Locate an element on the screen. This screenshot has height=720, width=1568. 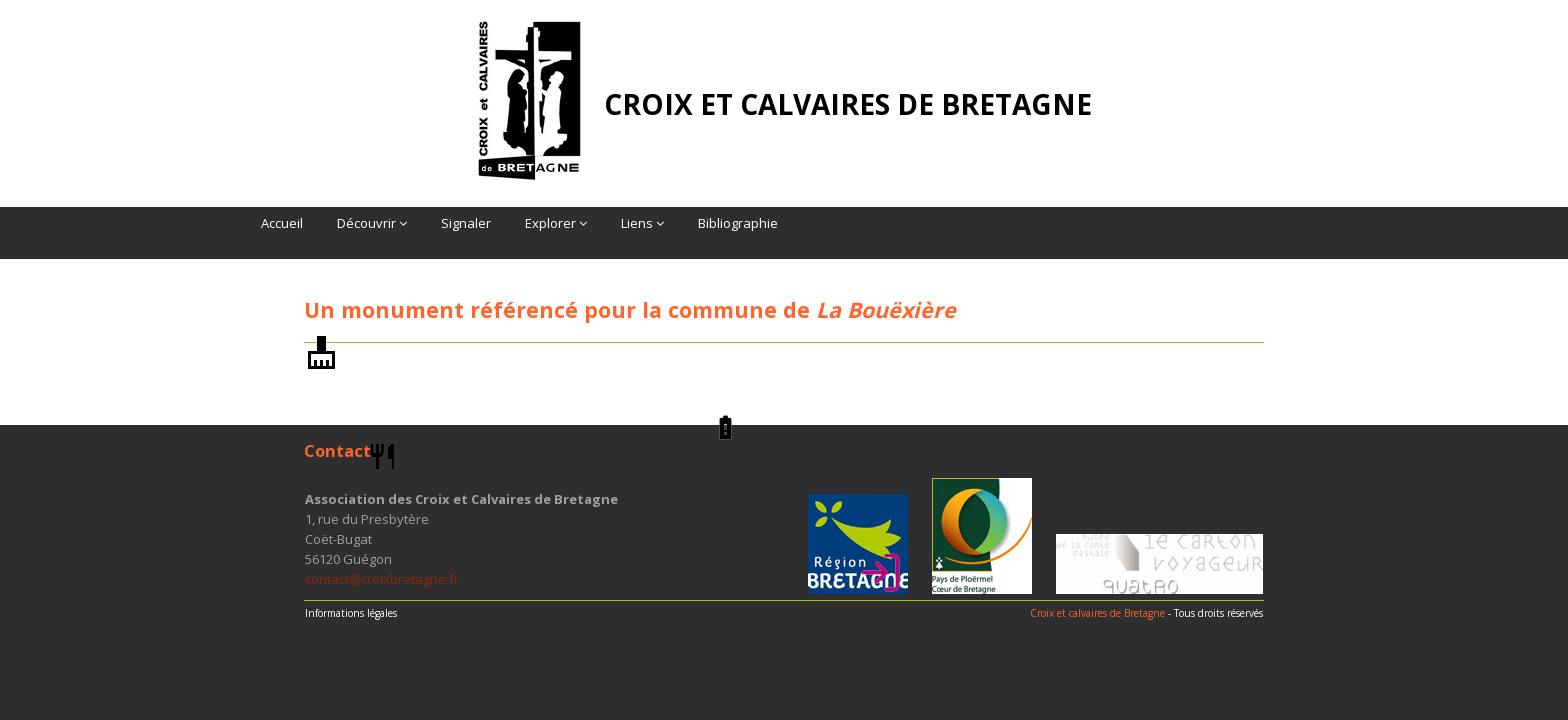
access cleaning or housekeeping services is located at coordinates (321, 352).